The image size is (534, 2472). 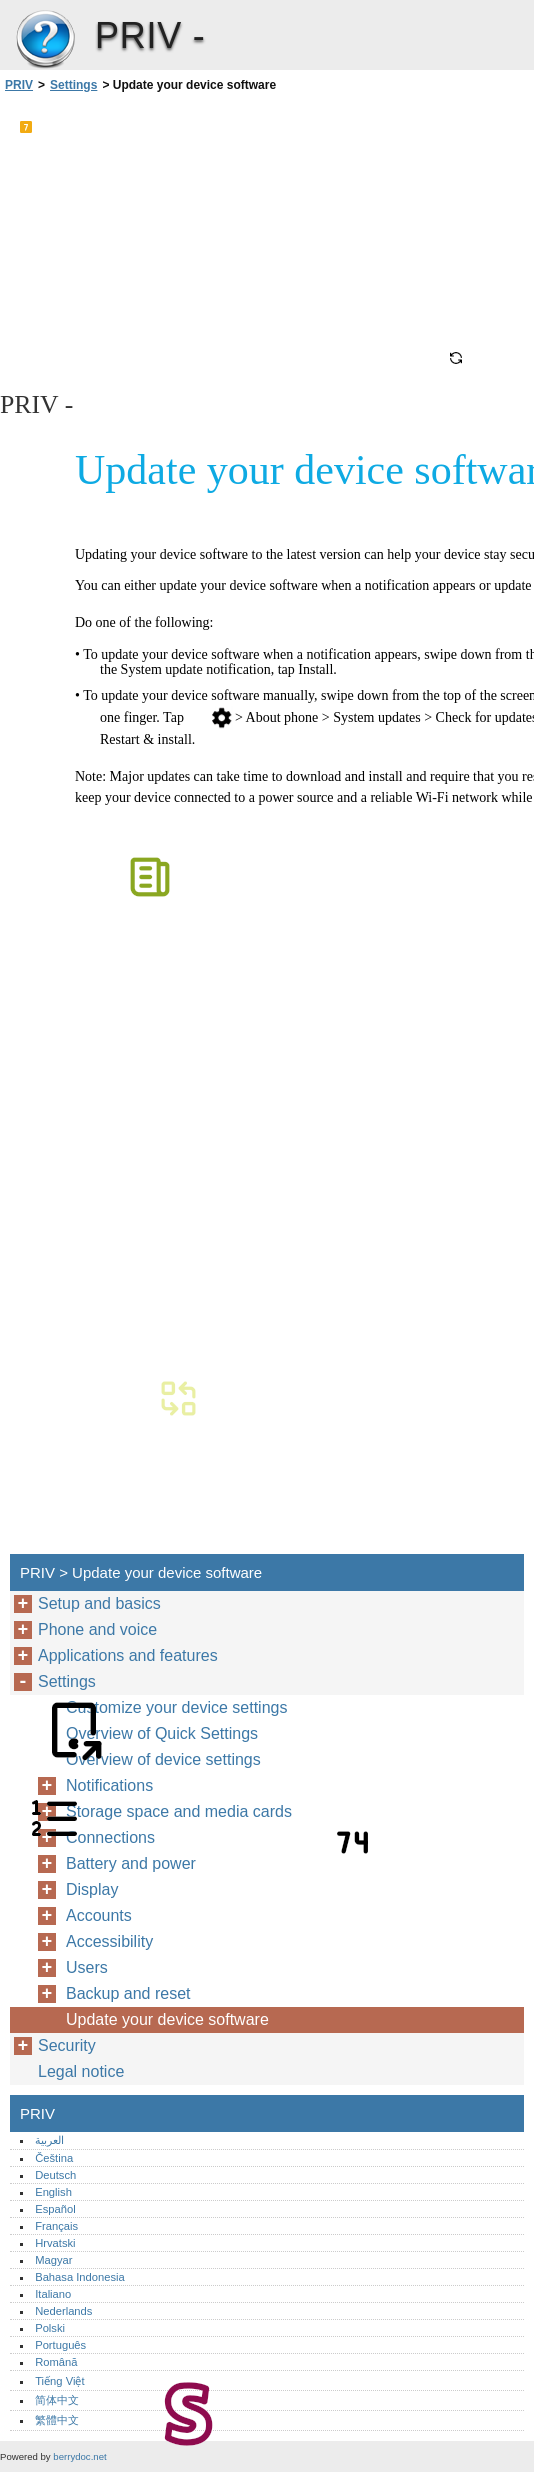 I want to click on displays the number 74 as a label or count indicator, so click(x=352, y=1842).